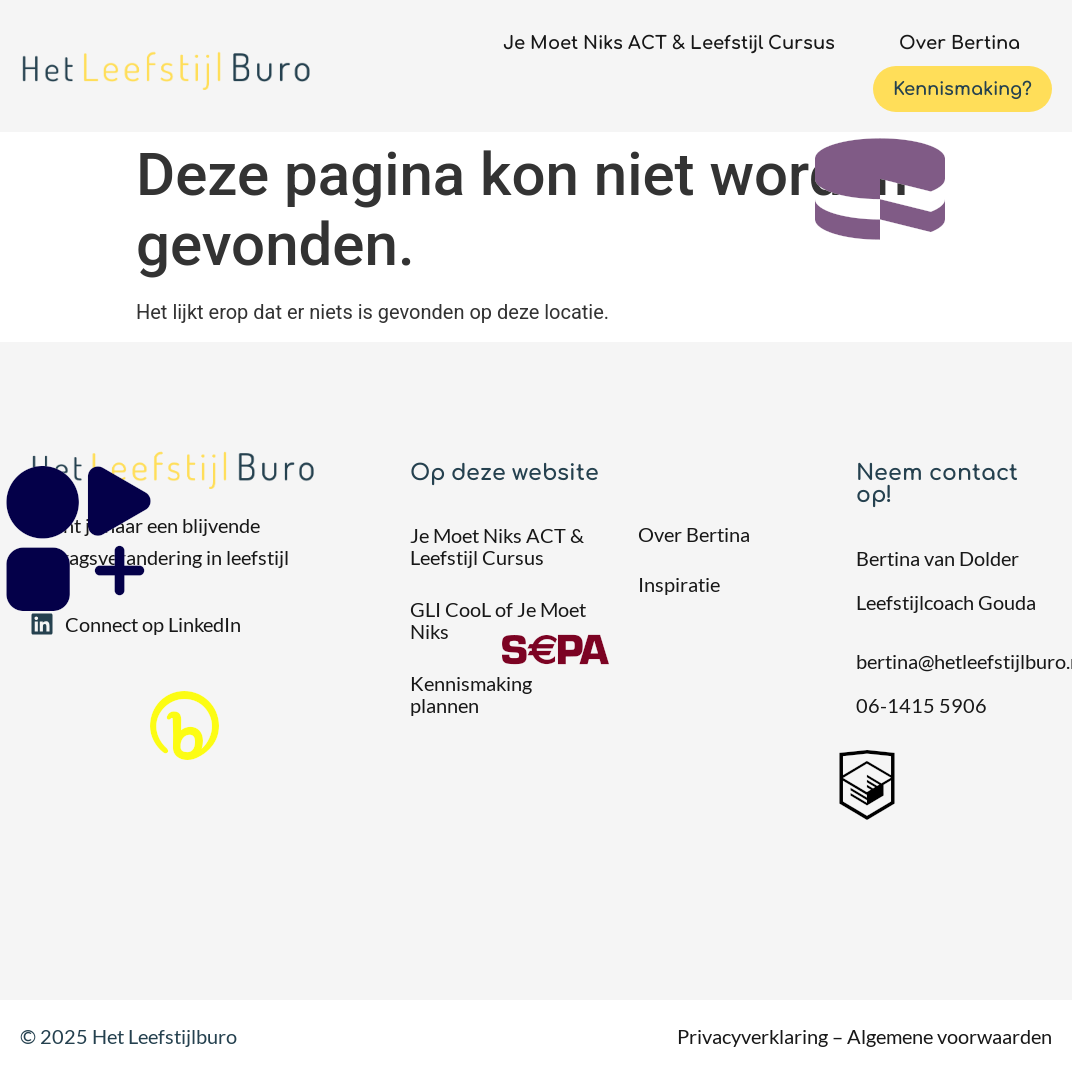 Image resolution: width=1072 pixels, height=1071 pixels. Describe the element at coordinates (184, 725) in the screenshot. I see `open bitly link shortening service` at that location.